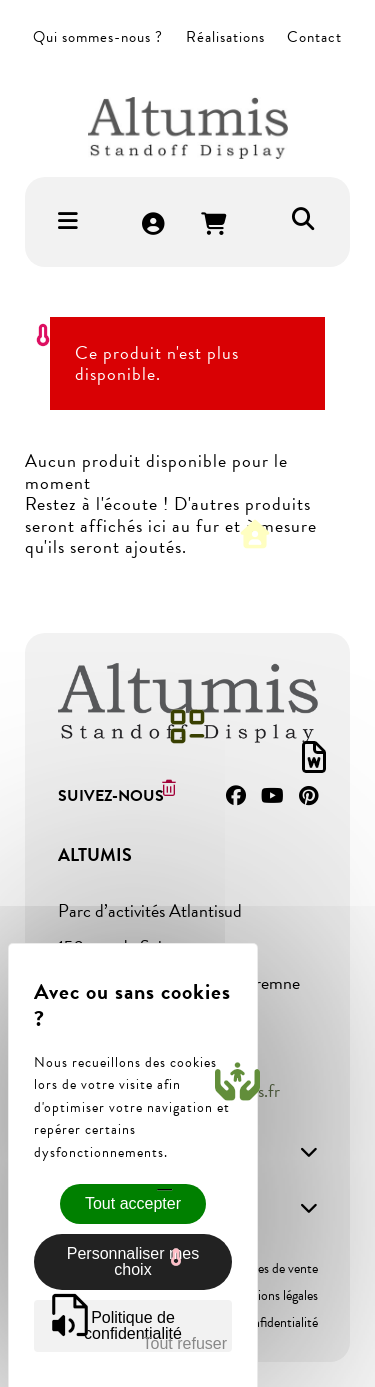  I want to click on open an audio file, so click(70, 1315).